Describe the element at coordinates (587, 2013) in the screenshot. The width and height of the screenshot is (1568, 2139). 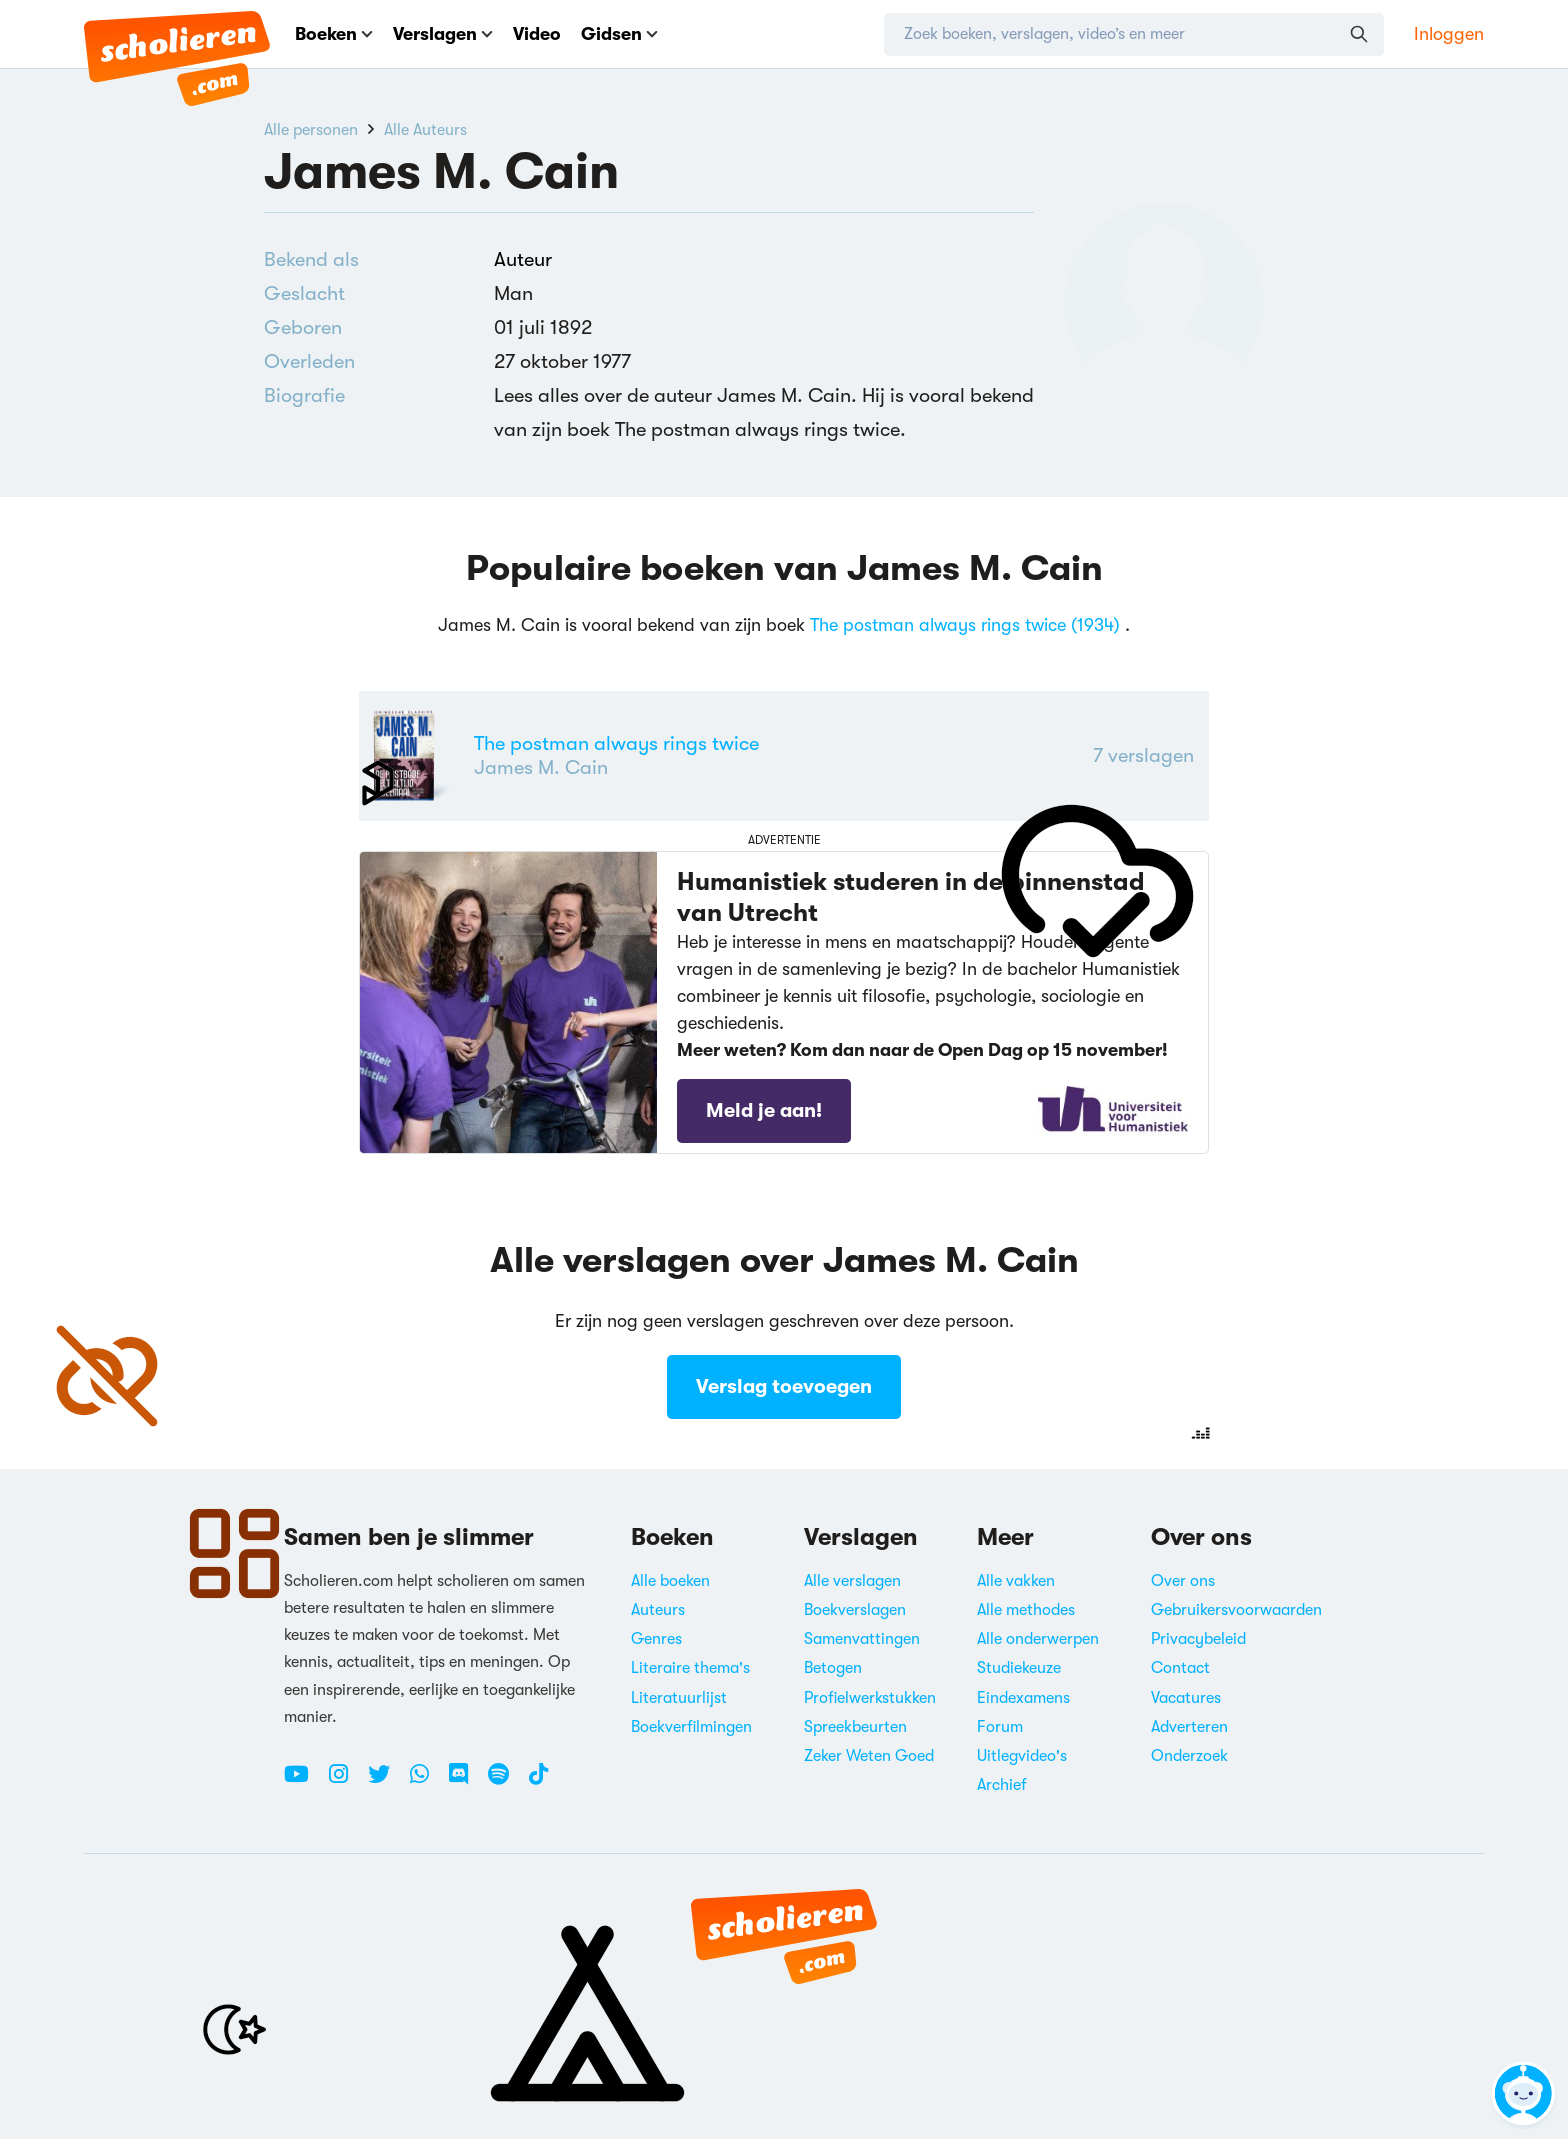
I see `view camping or outdoor locations` at that location.